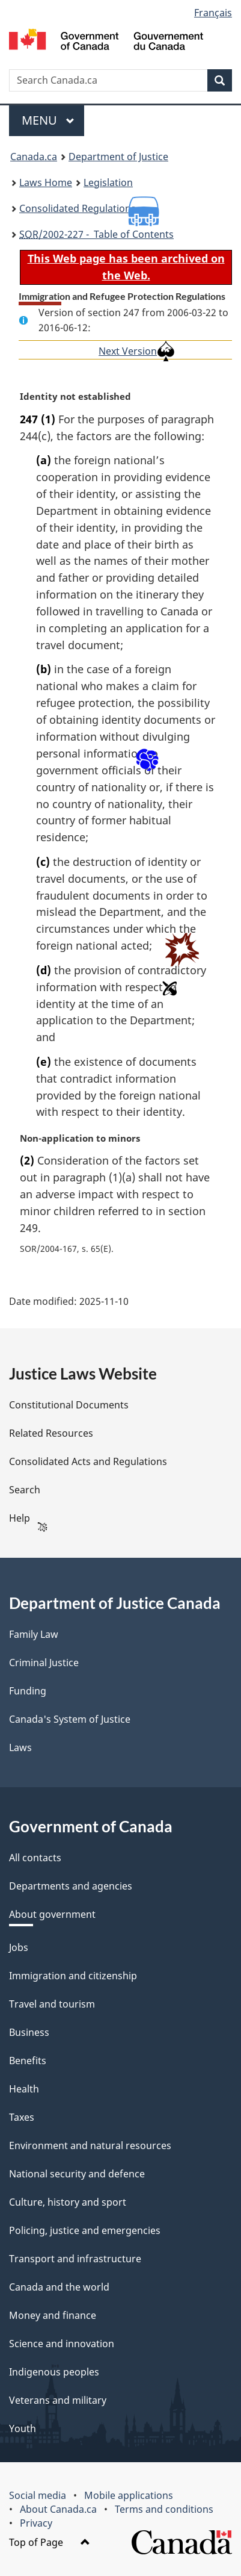 The width and height of the screenshot is (241, 2576). What do you see at coordinates (147, 760) in the screenshot?
I see `indicates an organic or biological enemy type` at bounding box center [147, 760].